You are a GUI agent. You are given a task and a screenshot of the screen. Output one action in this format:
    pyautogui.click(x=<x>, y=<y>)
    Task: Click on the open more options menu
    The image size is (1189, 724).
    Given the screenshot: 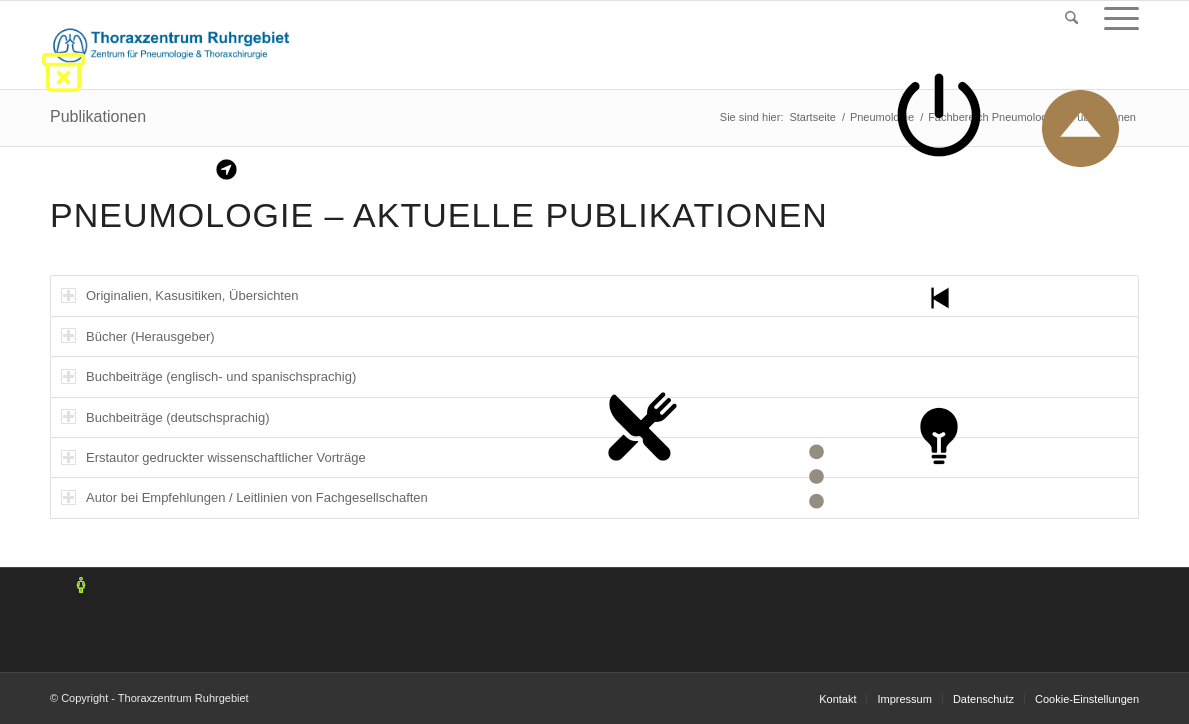 What is the action you would take?
    pyautogui.click(x=816, y=476)
    